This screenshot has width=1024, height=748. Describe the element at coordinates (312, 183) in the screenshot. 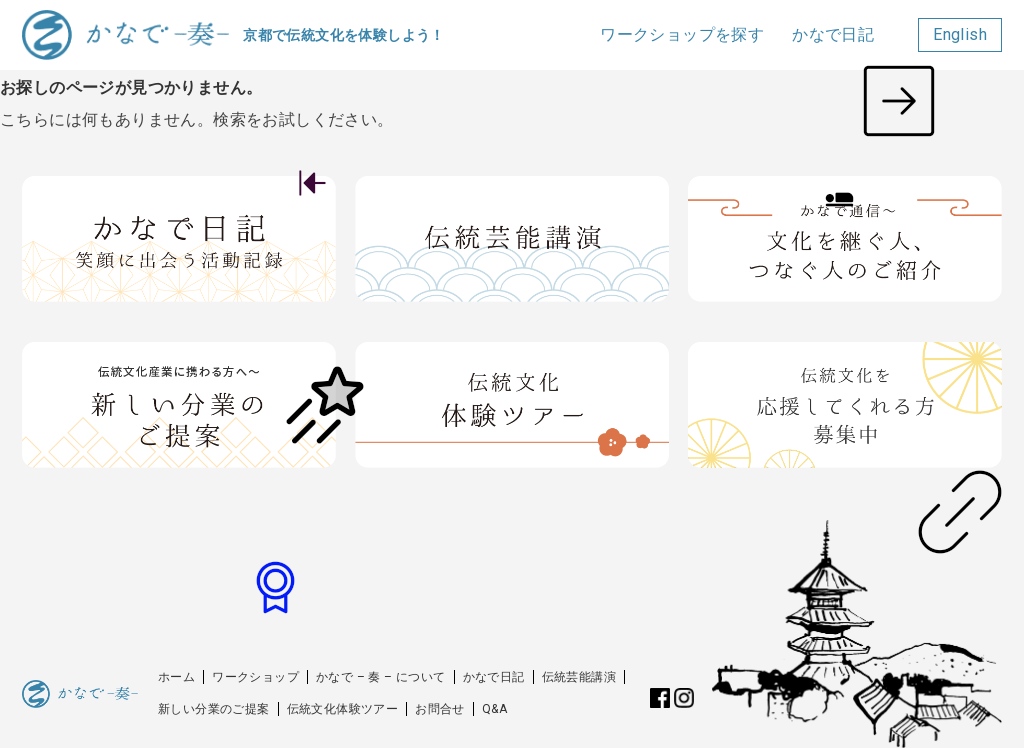

I see `navigate to the beginning or first item` at that location.